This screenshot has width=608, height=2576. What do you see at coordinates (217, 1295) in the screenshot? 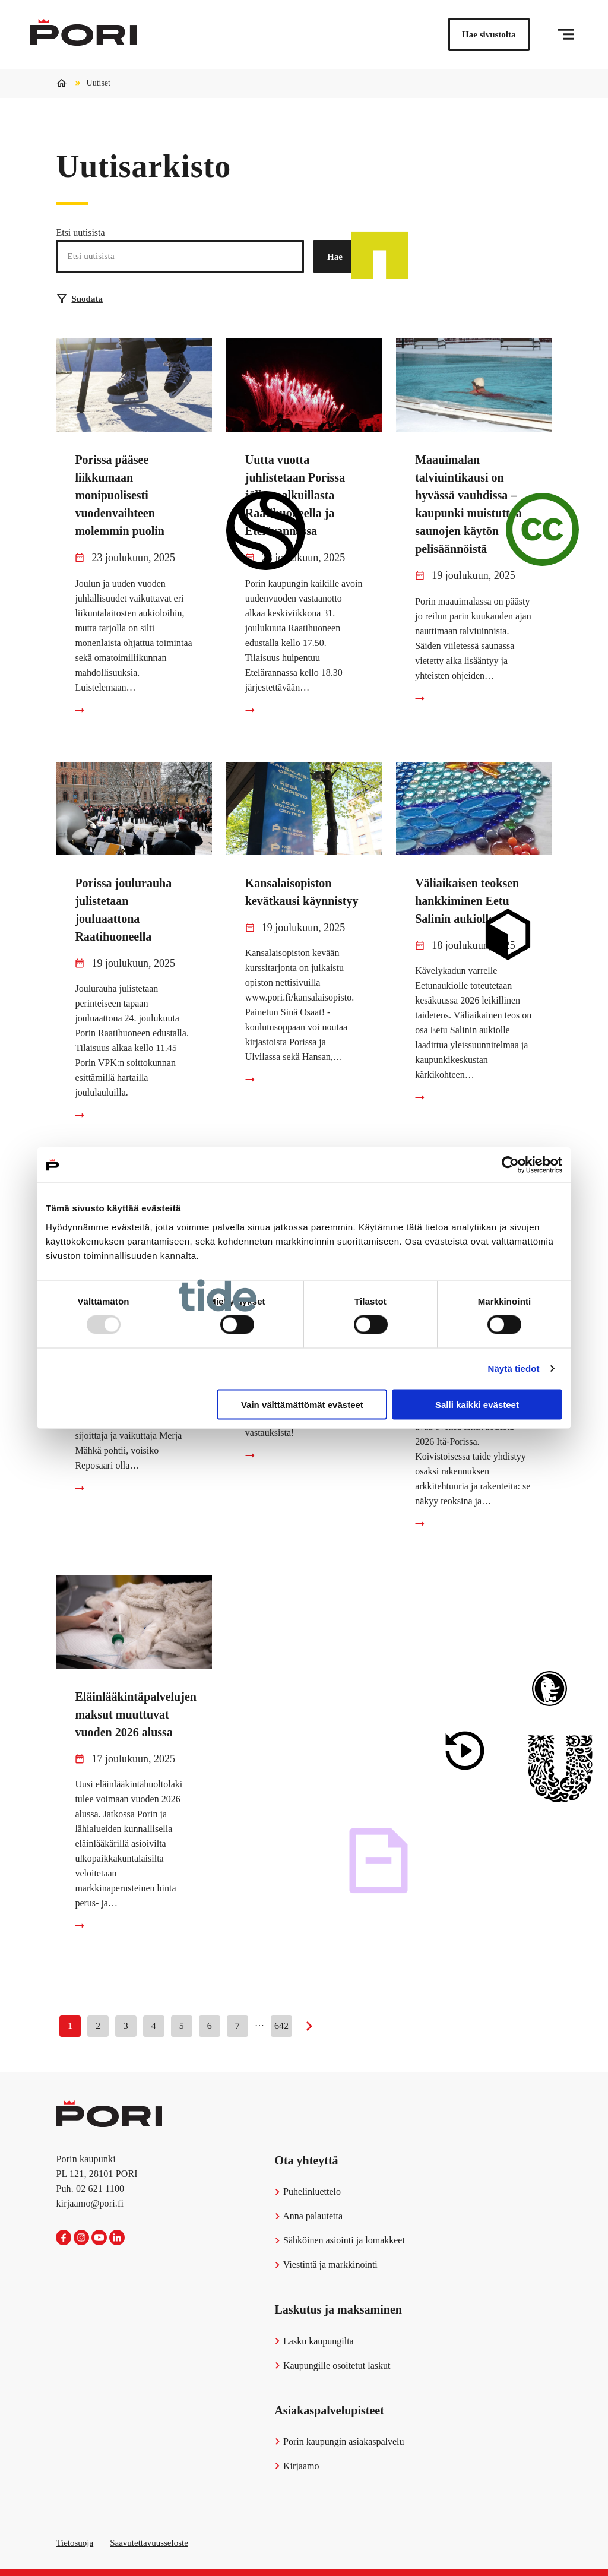
I see `open the Tide banking app` at bounding box center [217, 1295].